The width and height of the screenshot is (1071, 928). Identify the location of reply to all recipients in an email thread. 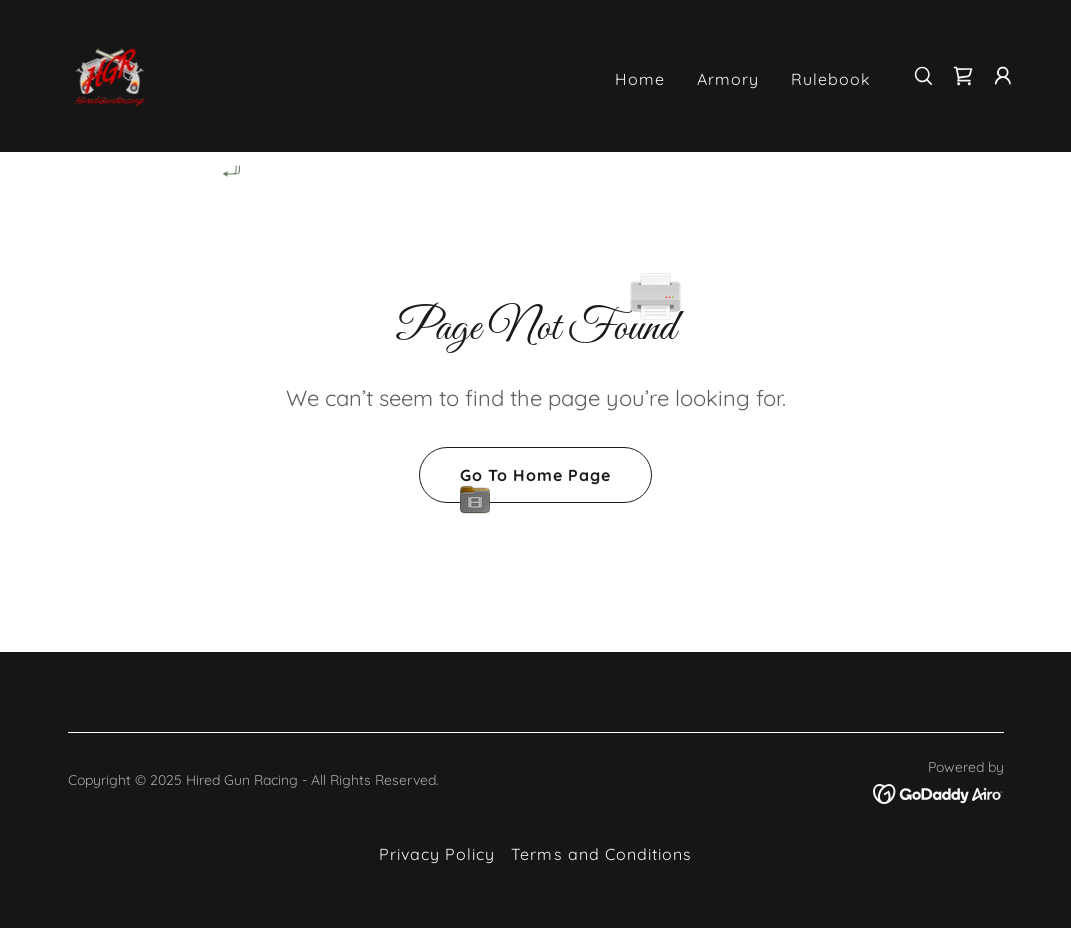
(231, 170).